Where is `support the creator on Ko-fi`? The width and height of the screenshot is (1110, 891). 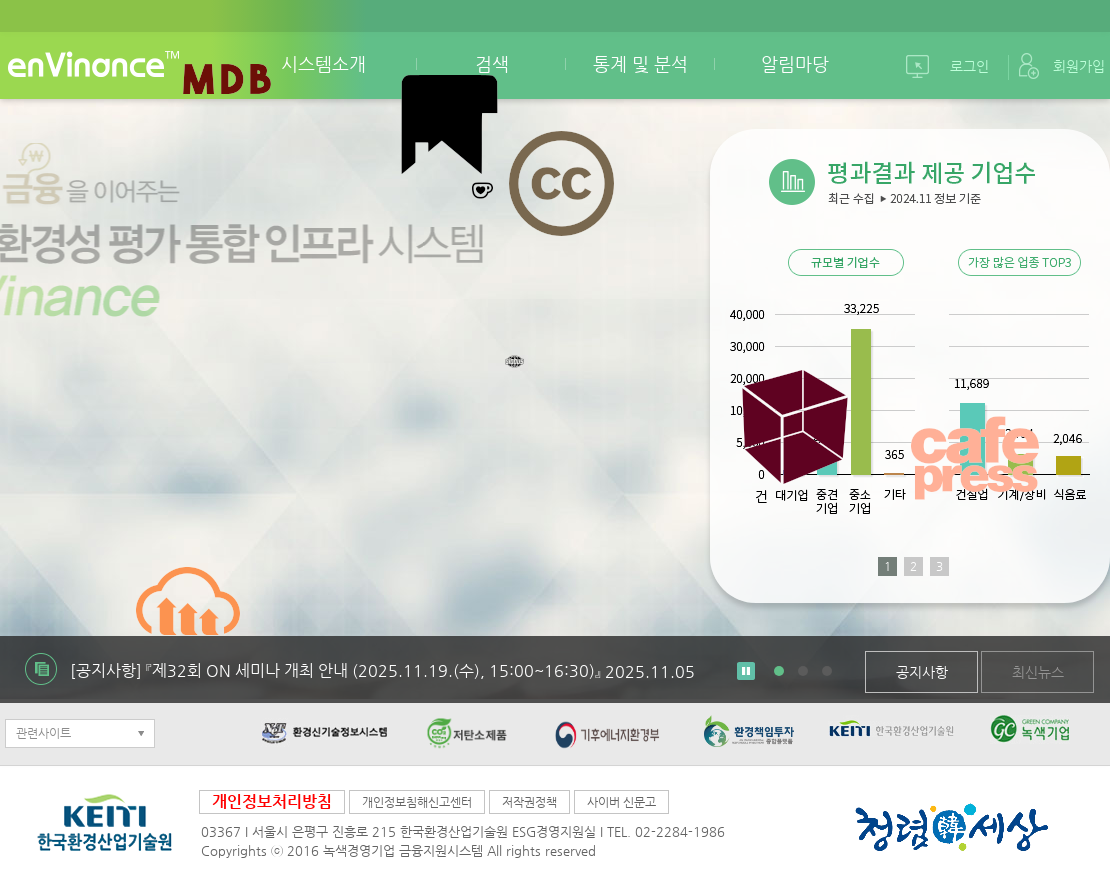
support the creator on Ko-fi is located at coordinates (482, 190).